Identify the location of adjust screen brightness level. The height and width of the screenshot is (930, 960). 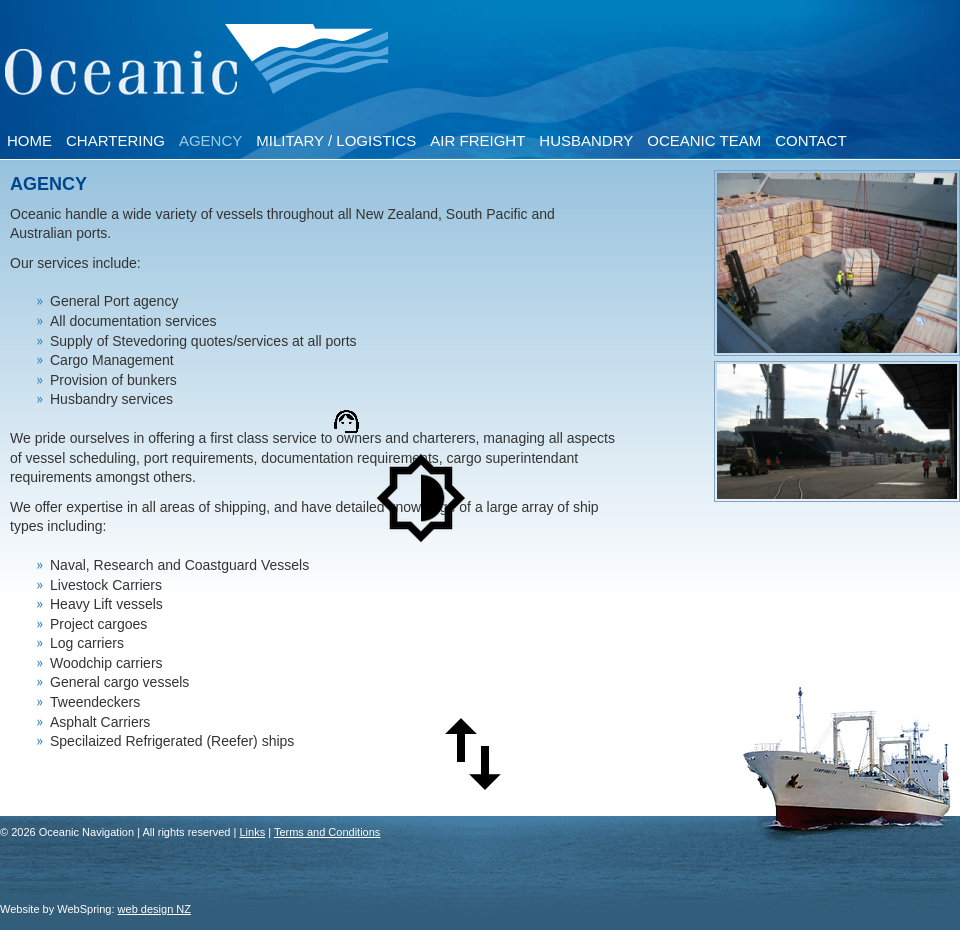
(421, 498).